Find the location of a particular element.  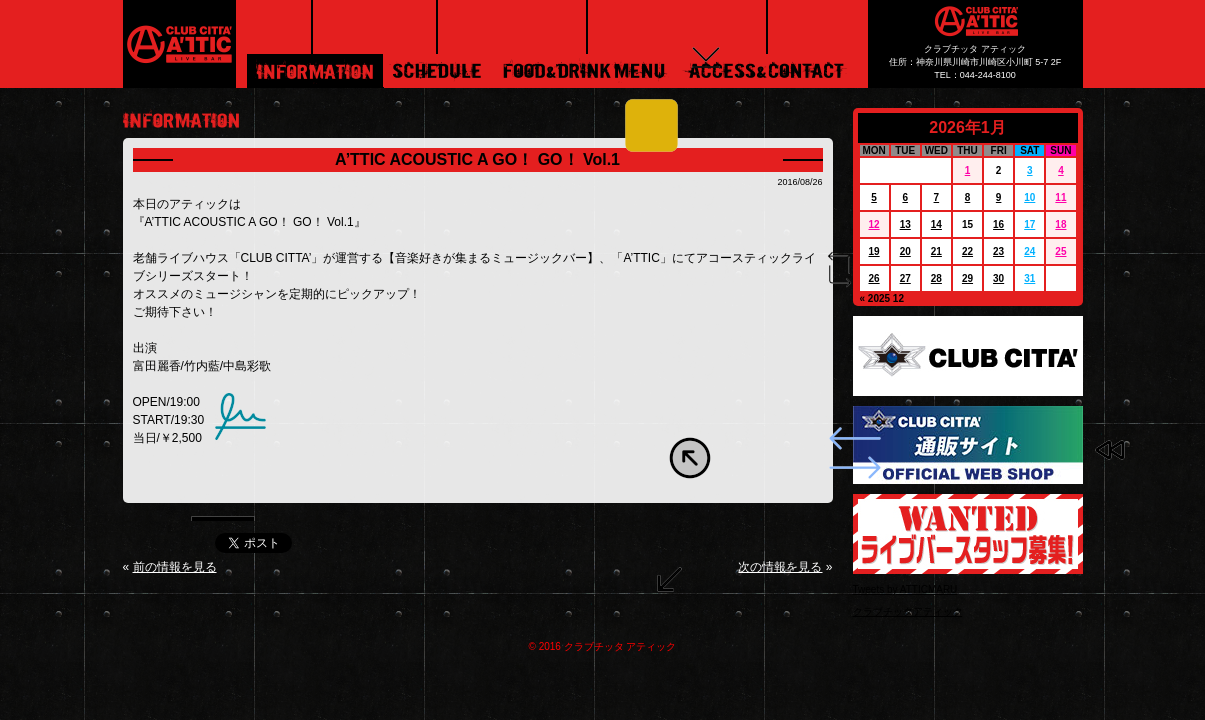

navigate or move southwest on a map is located at coordinates (669, 580).